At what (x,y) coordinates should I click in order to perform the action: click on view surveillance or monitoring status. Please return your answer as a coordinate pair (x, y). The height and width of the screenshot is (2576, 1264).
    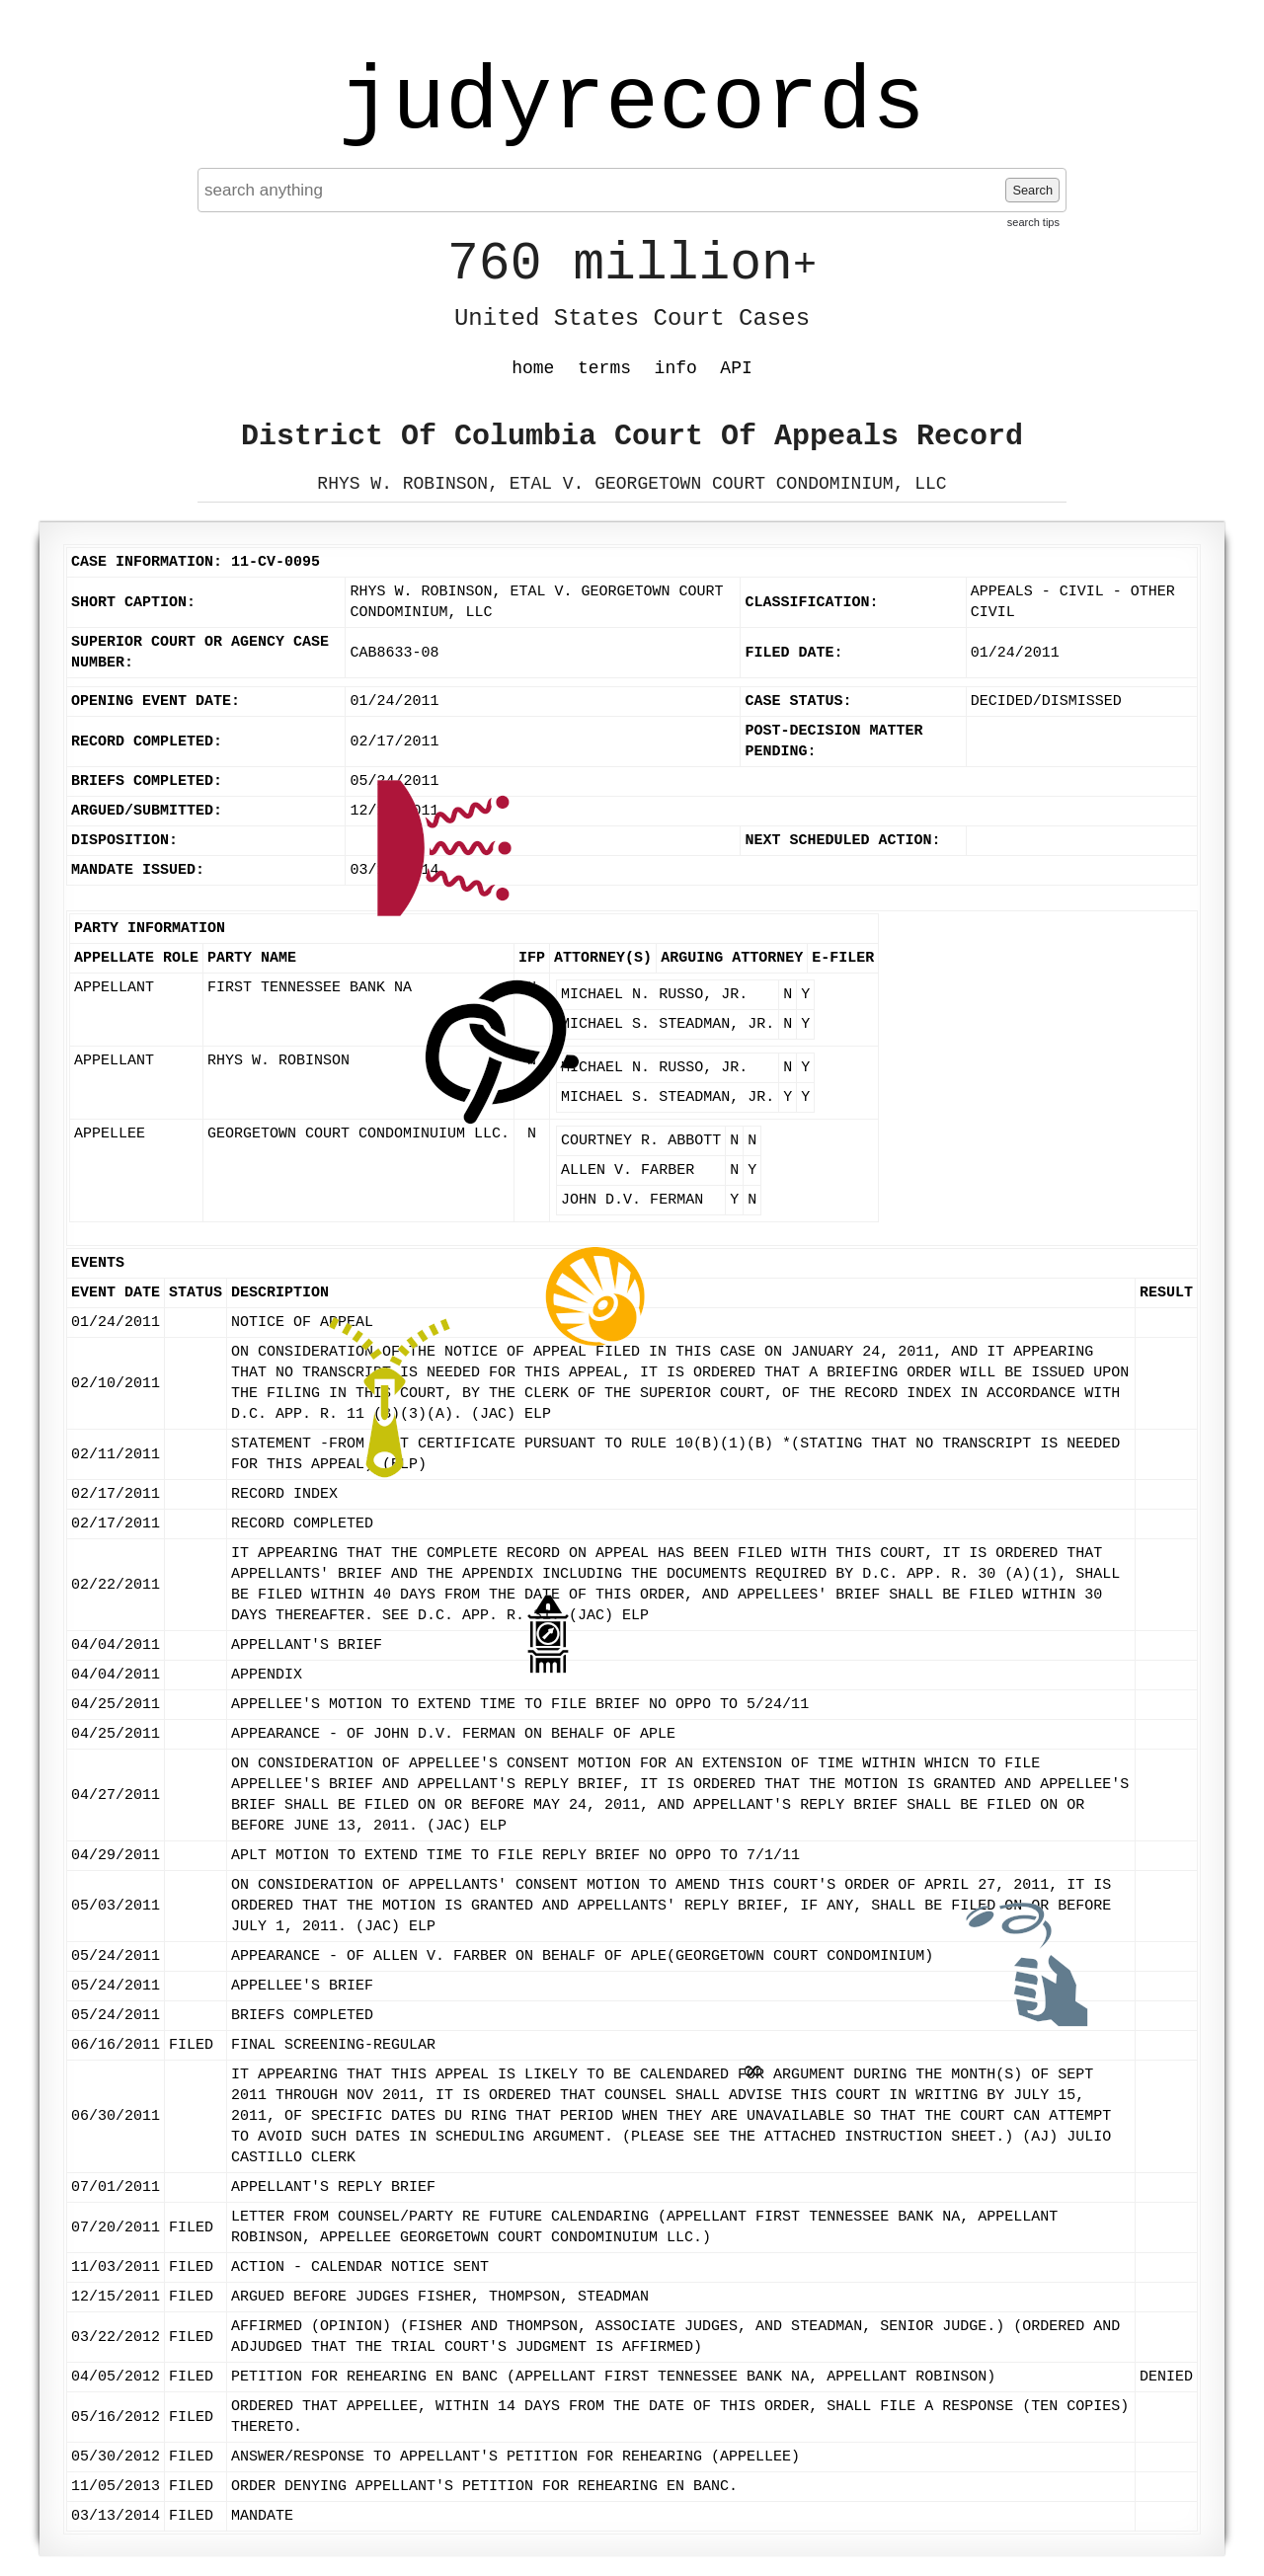
    Looking at the image, I should click on (595, 1296).